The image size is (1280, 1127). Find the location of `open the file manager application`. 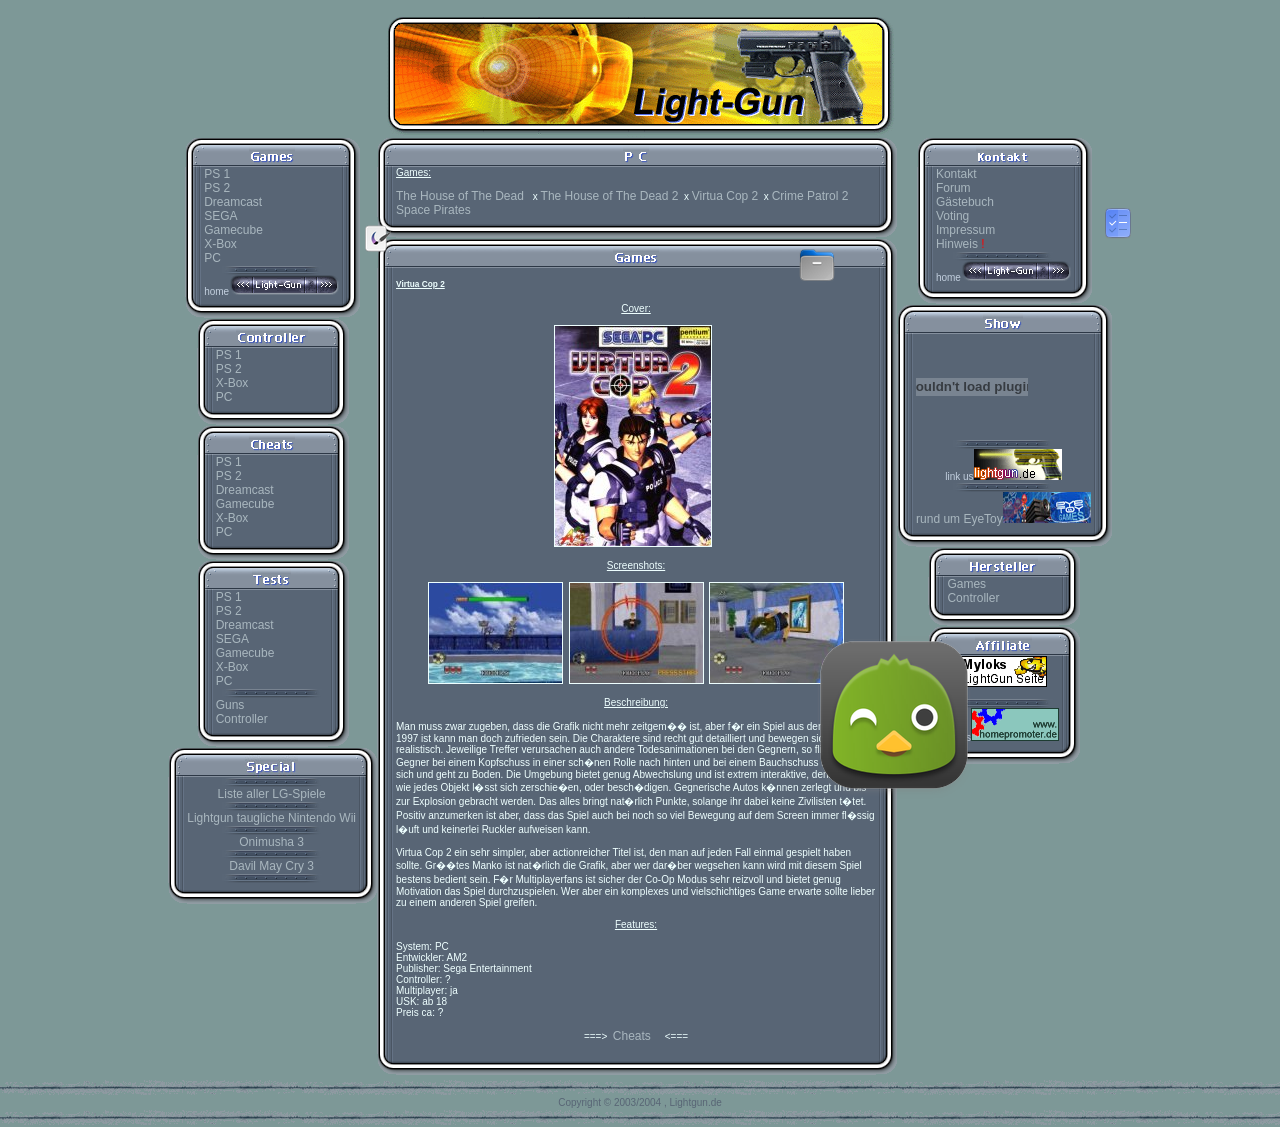

open the file manager application is located at coordinates (817, 265).